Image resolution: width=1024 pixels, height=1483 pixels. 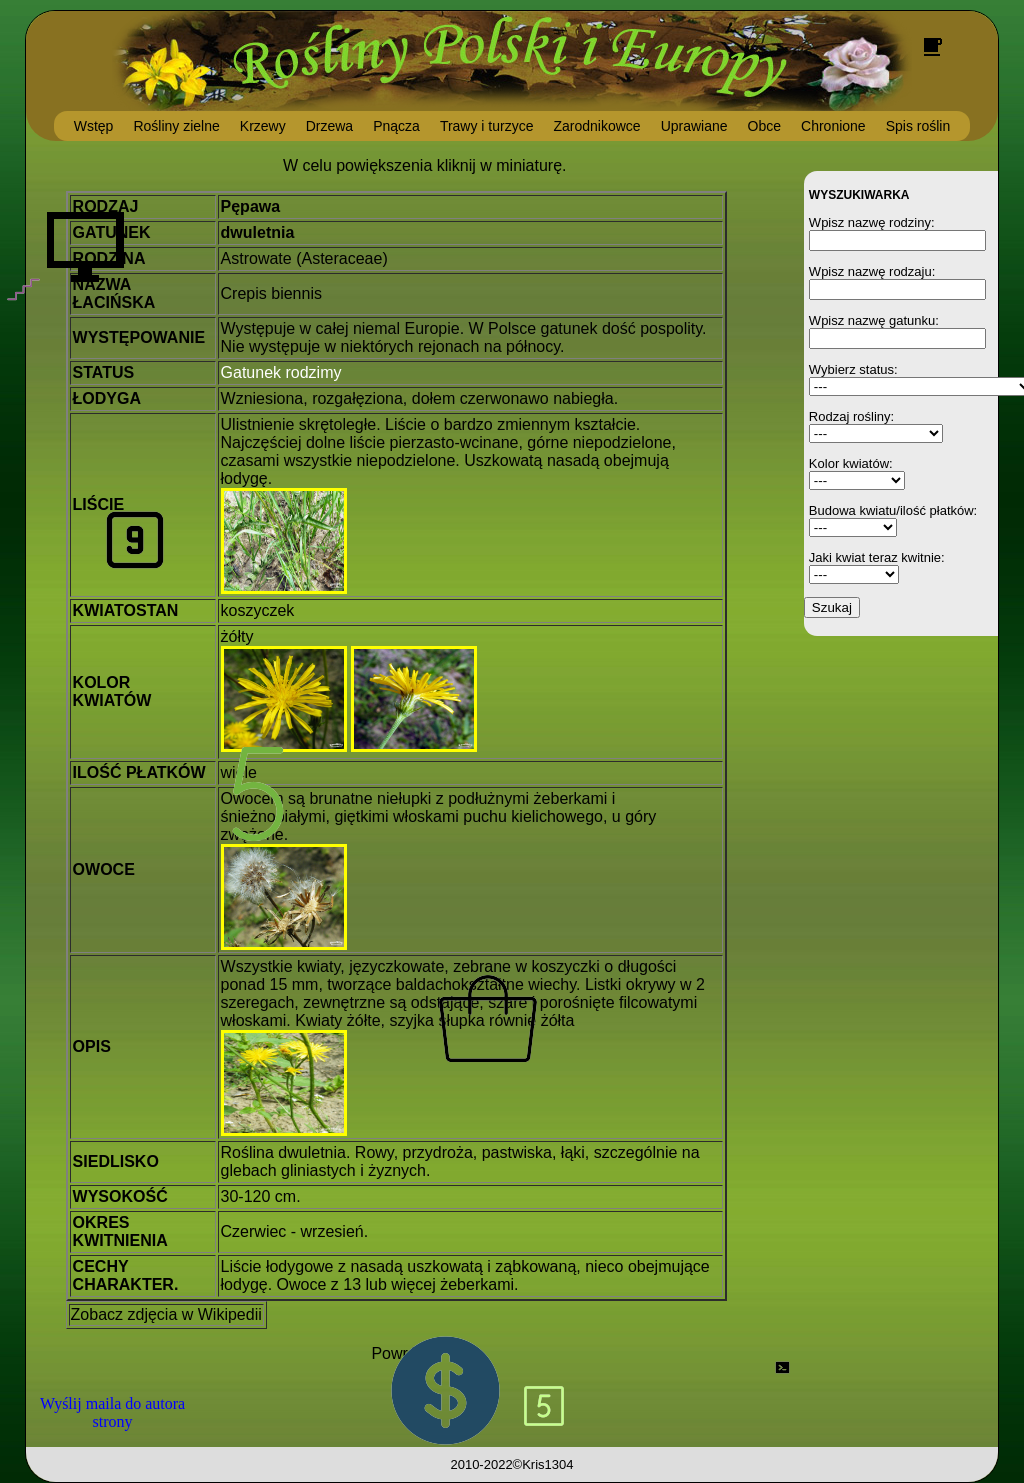 I want to click on select or navigate to item number 9, so click(x=135, y=540).